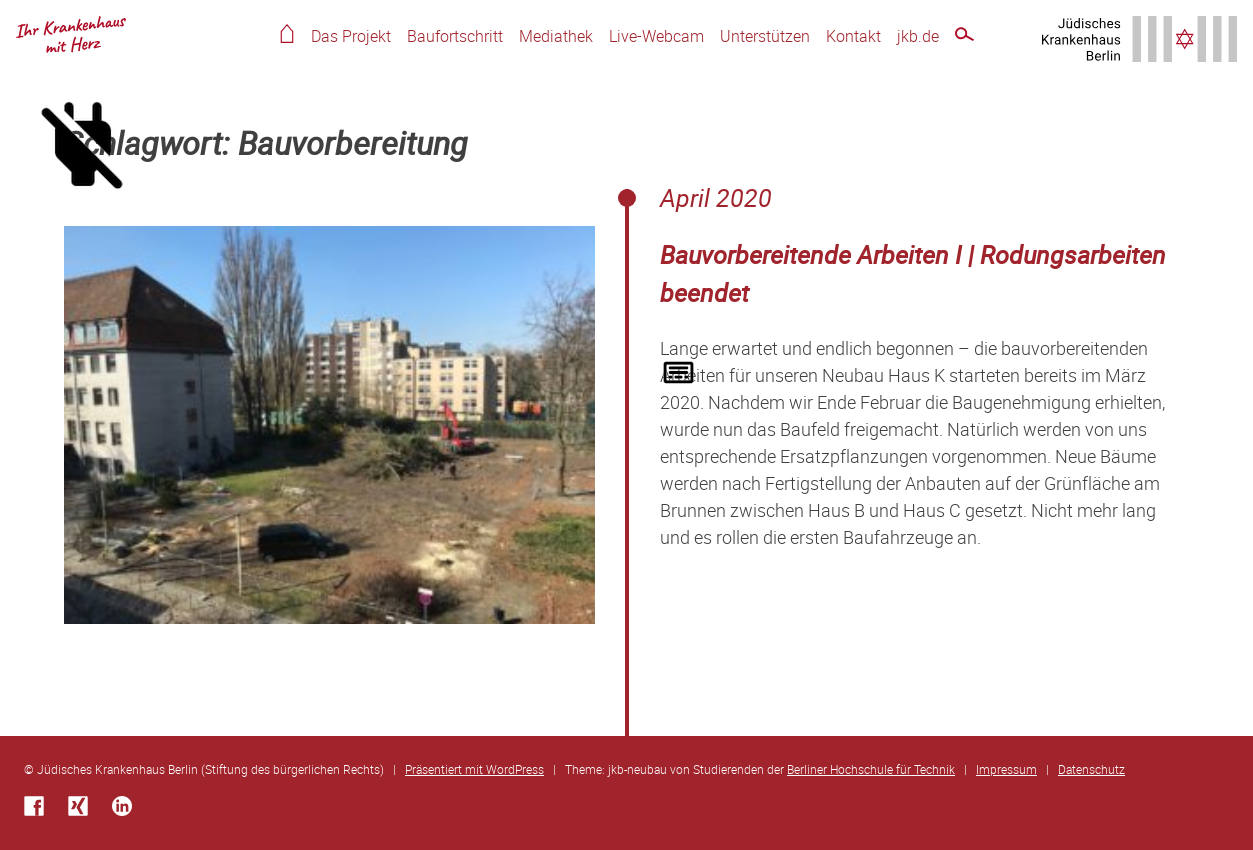 This screenshot has width=1253, height=850. Describe the element at coordinates (83, 144) in the screenshot. I see `power or charging is disabled` at that location.